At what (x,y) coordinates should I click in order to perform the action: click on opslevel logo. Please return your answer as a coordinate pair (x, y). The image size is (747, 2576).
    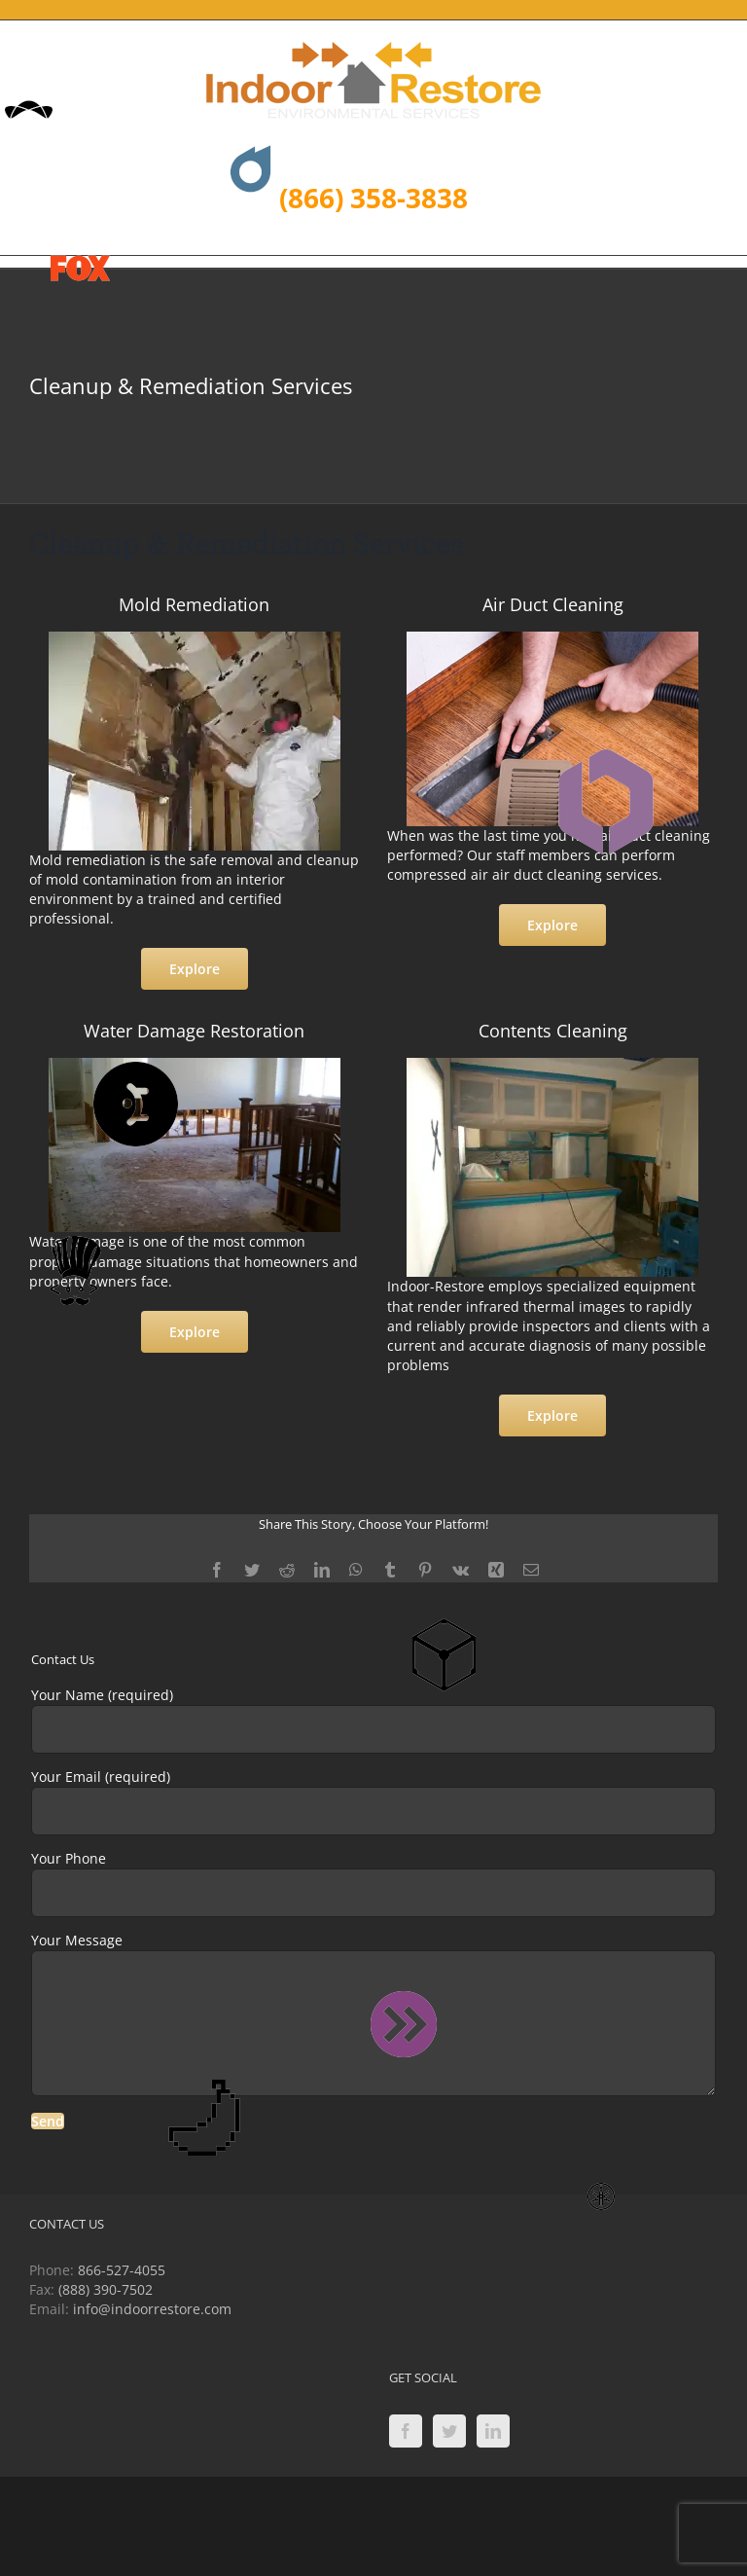
    Looking at the image, I should click on (606, 802).